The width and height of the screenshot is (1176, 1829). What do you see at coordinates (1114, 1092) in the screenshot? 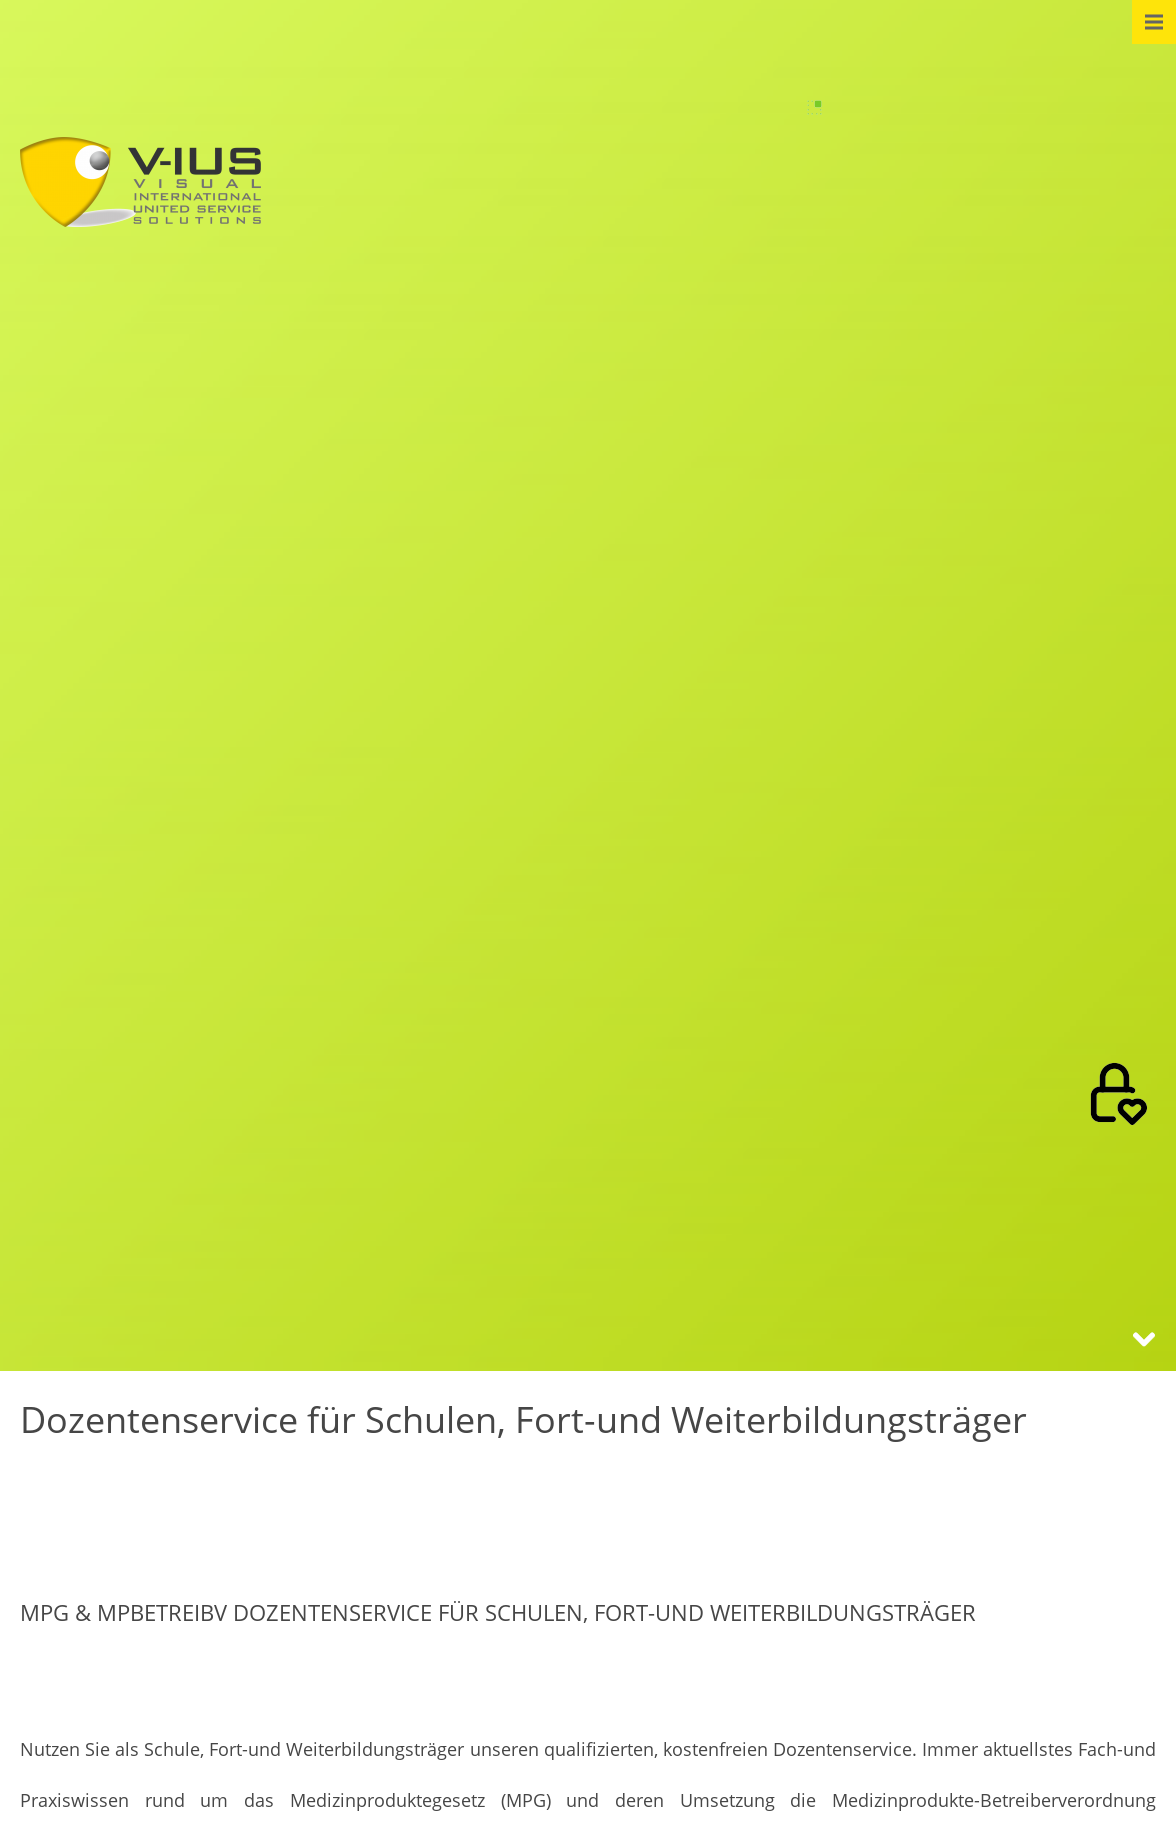
I see `protect or secure your favorites` at bounding box center [1114, 1092].